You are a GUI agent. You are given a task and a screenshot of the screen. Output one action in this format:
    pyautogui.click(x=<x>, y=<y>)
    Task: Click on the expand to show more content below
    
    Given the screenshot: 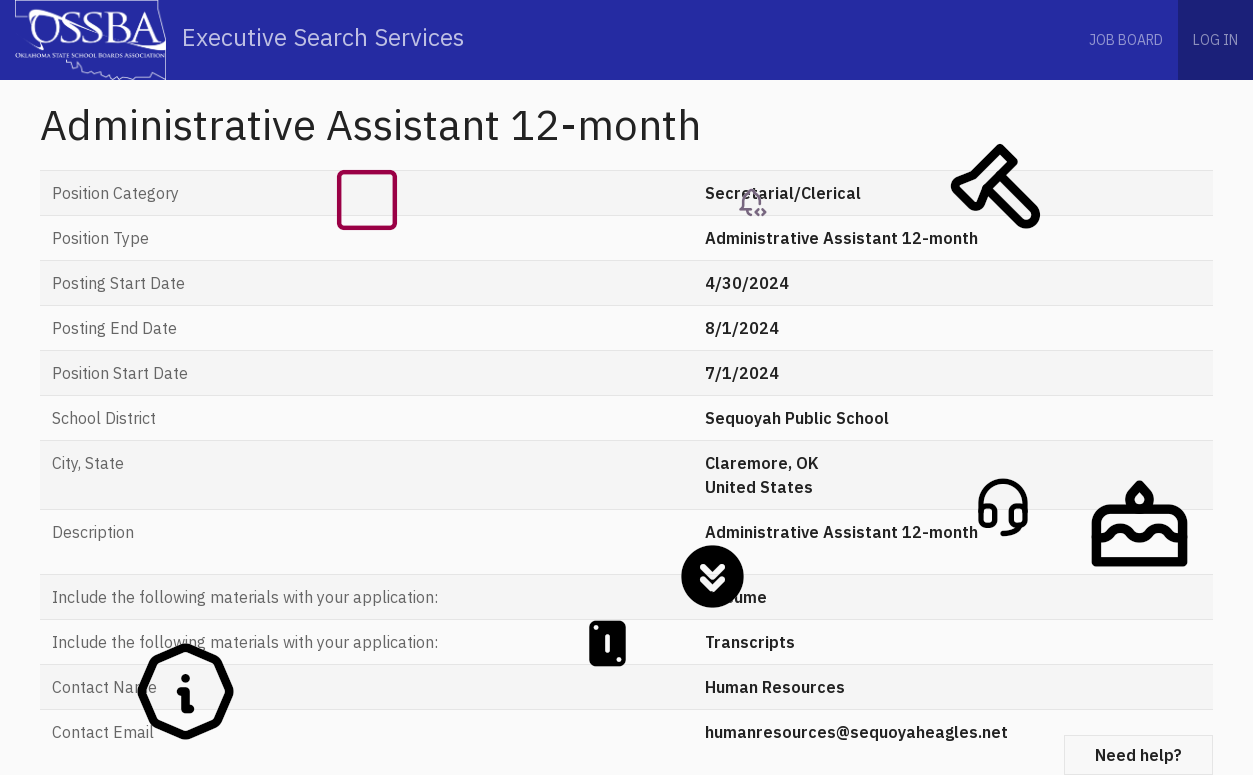 What is the action you would take?
    pyautogui.click(x=712, y=576)
    